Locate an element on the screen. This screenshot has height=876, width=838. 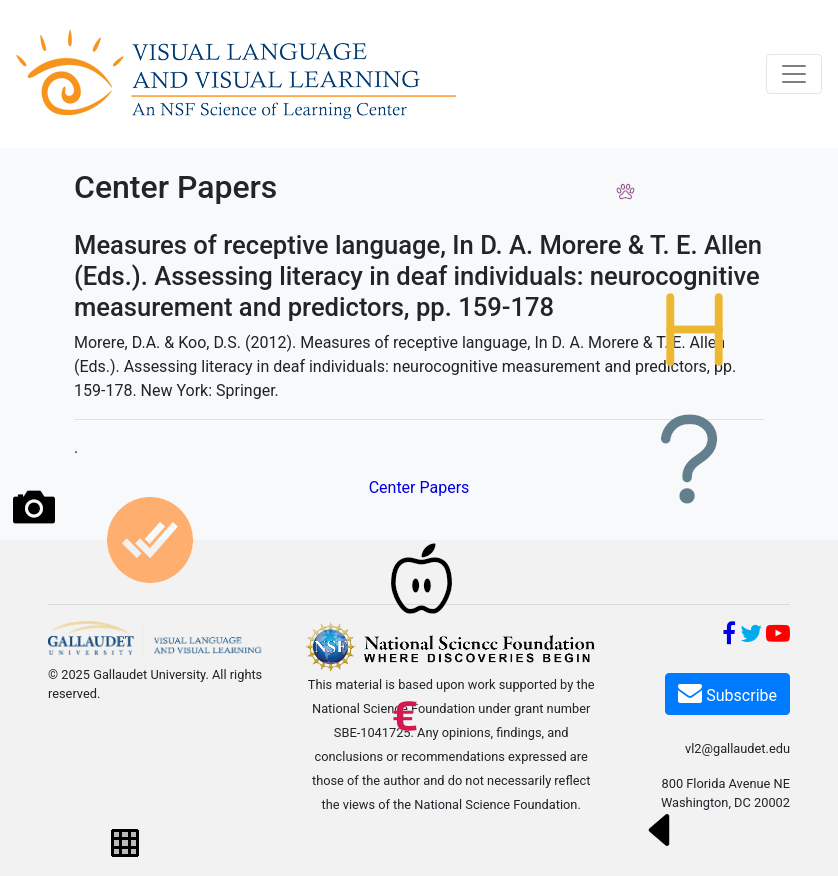
toggle grid view layout is located at coordinates (125, 843).